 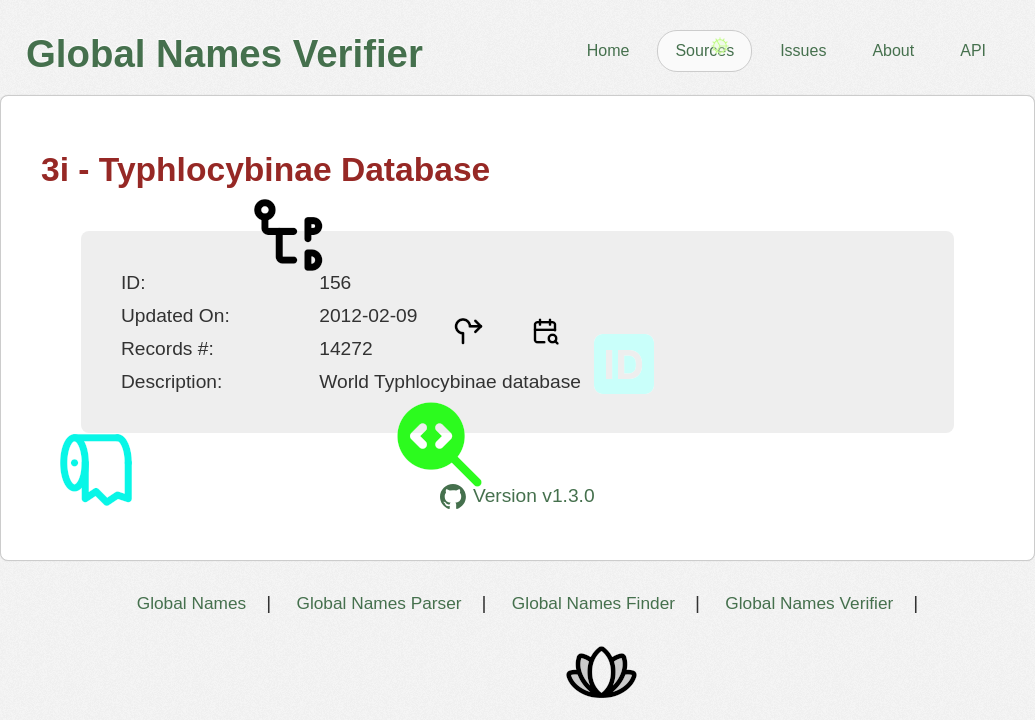 I want to click on search or inspect code, so click(x=439, y=444).